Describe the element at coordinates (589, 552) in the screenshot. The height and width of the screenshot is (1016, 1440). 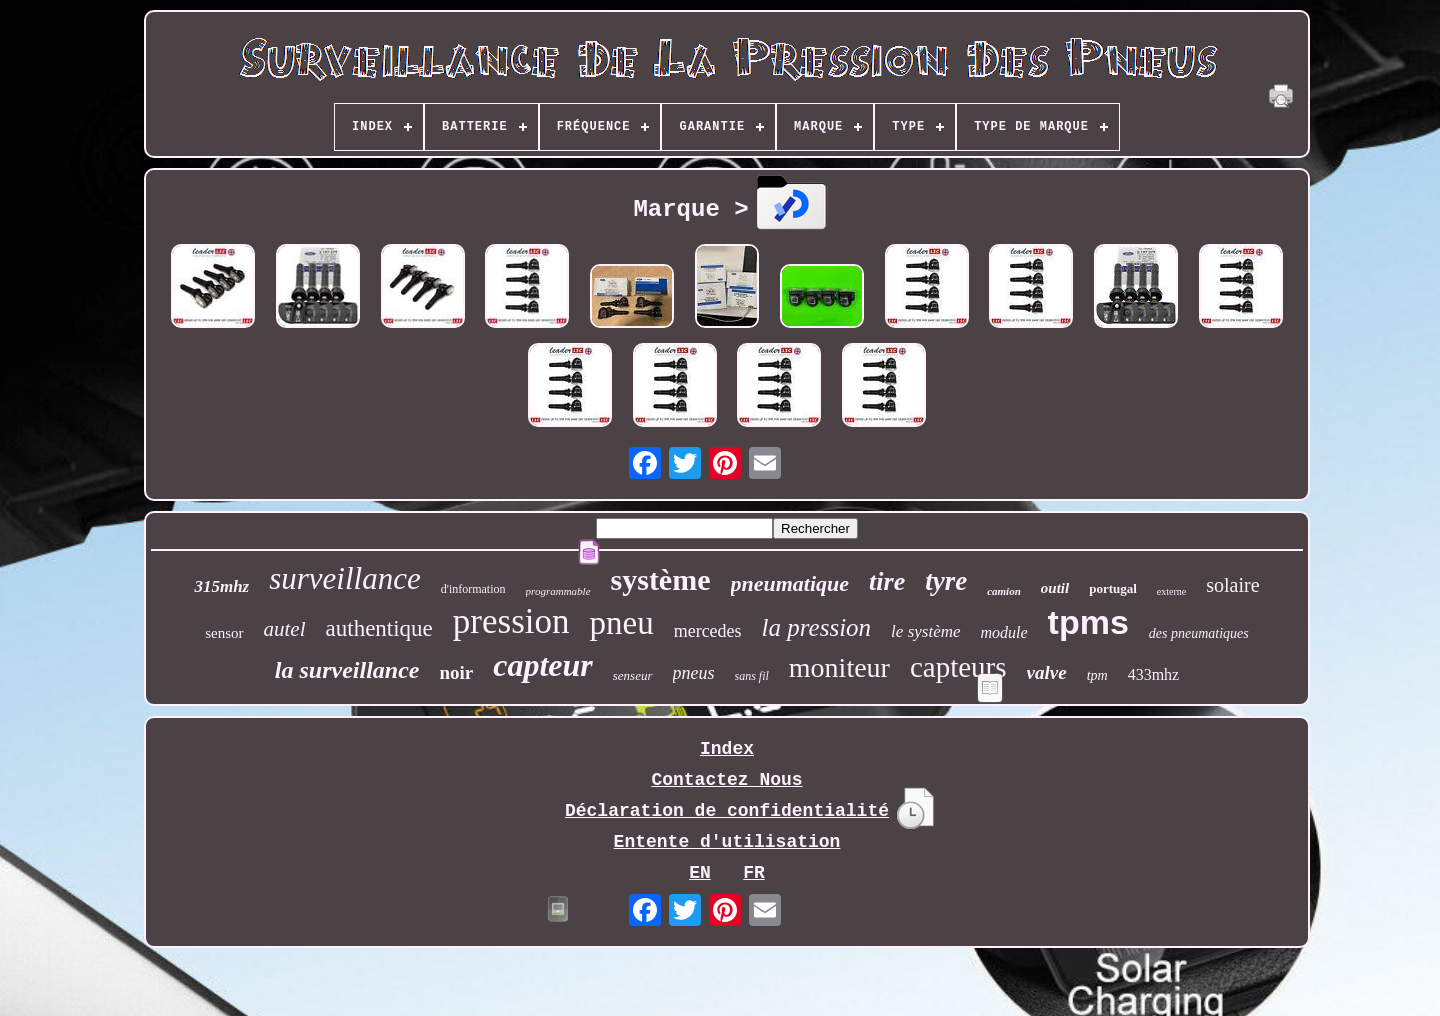
I see `libreoffice base database file` at that location.